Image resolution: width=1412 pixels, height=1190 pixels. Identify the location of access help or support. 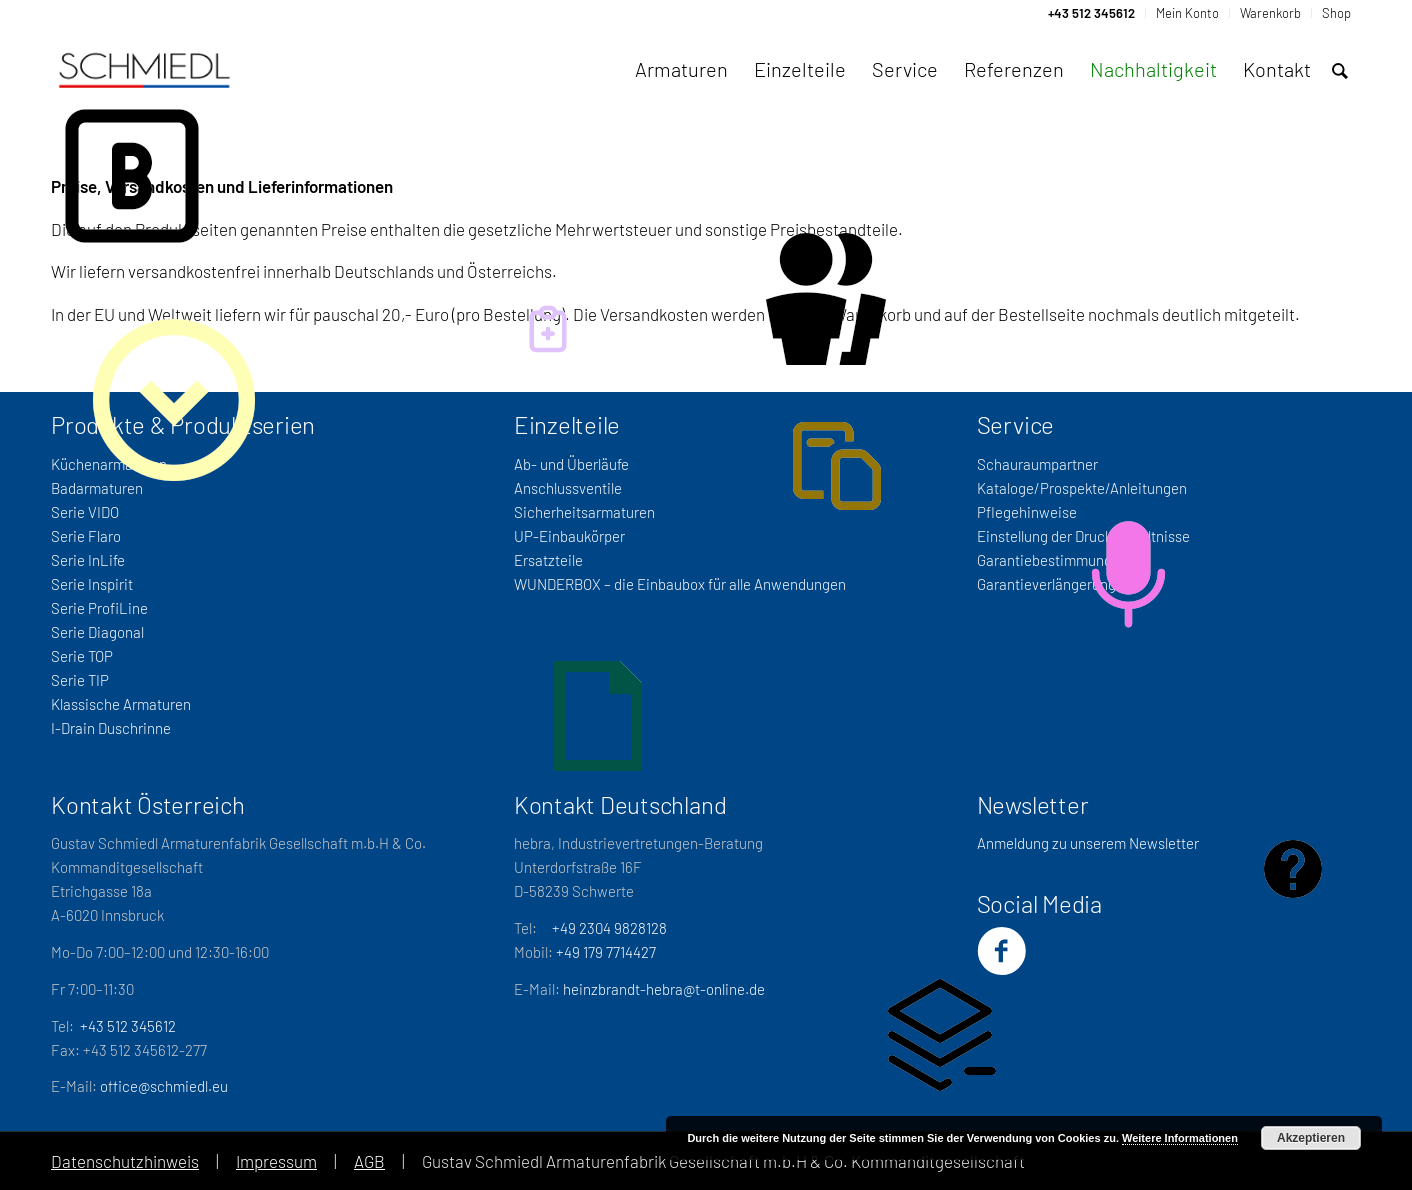
(1293, 869).